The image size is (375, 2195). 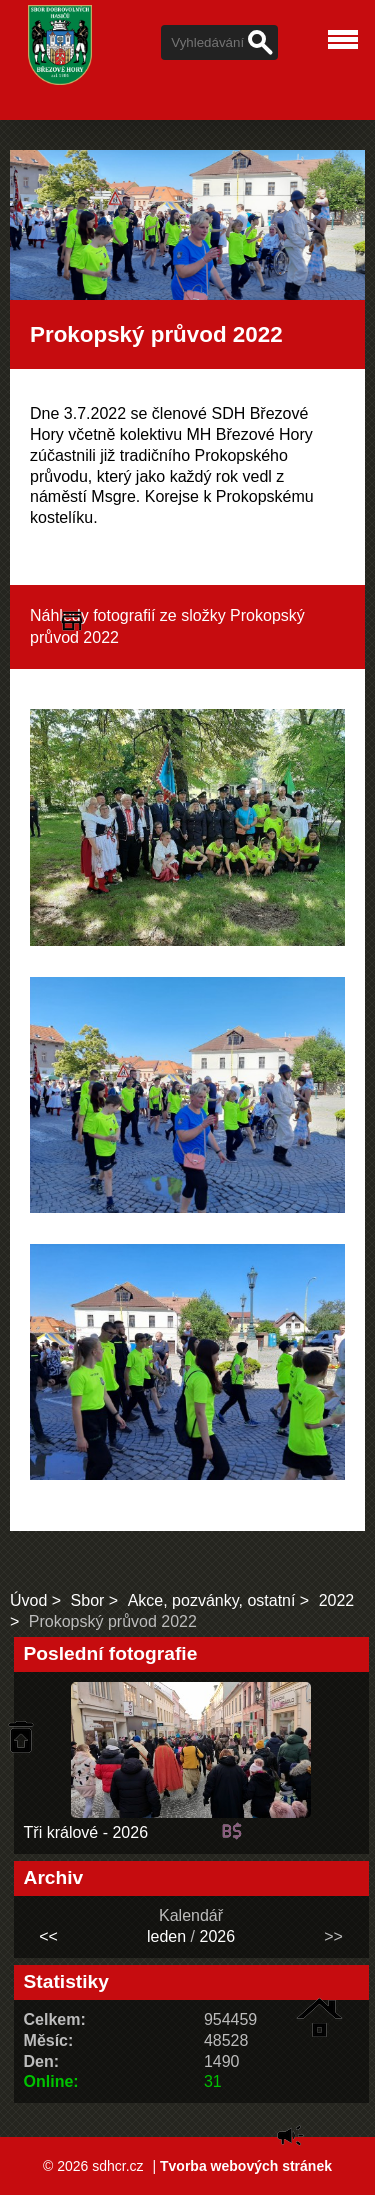 I want to click on display price in Brunei dollars, so click(x=232, y=1831).